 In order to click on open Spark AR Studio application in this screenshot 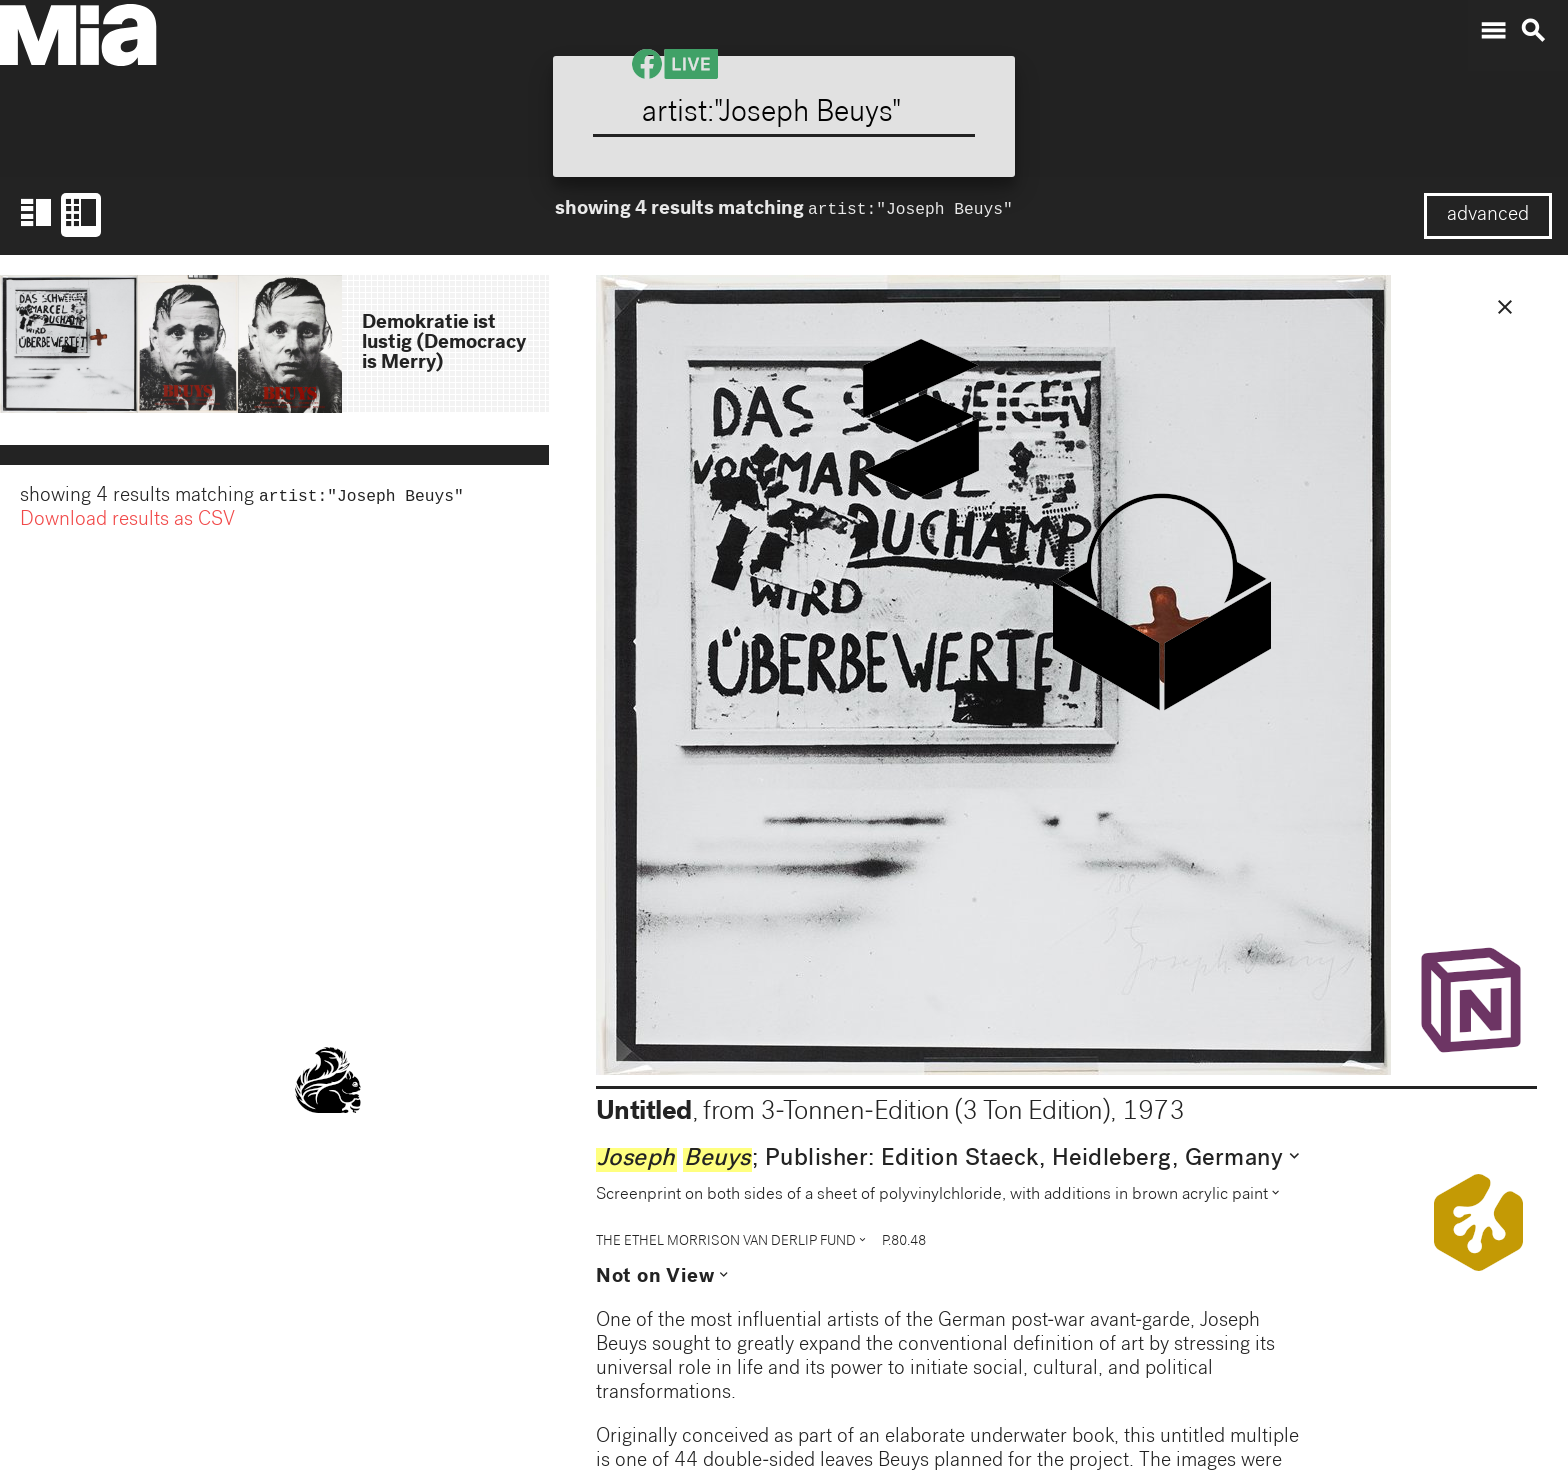, I will do `click(921, 418)`.